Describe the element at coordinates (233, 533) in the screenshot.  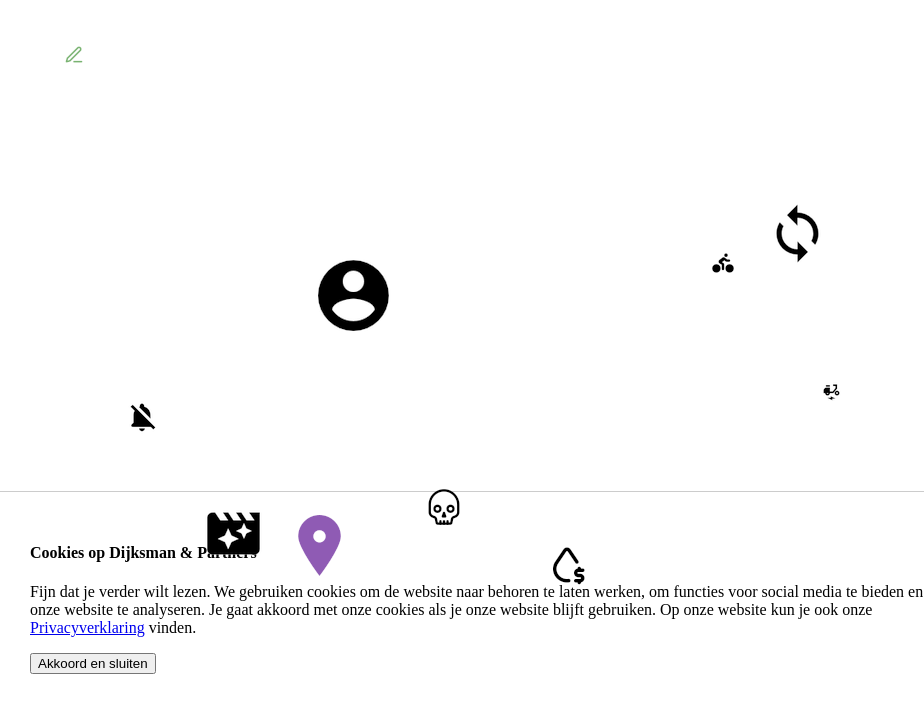
I see `apply visual effects or filters to a video` at that location.